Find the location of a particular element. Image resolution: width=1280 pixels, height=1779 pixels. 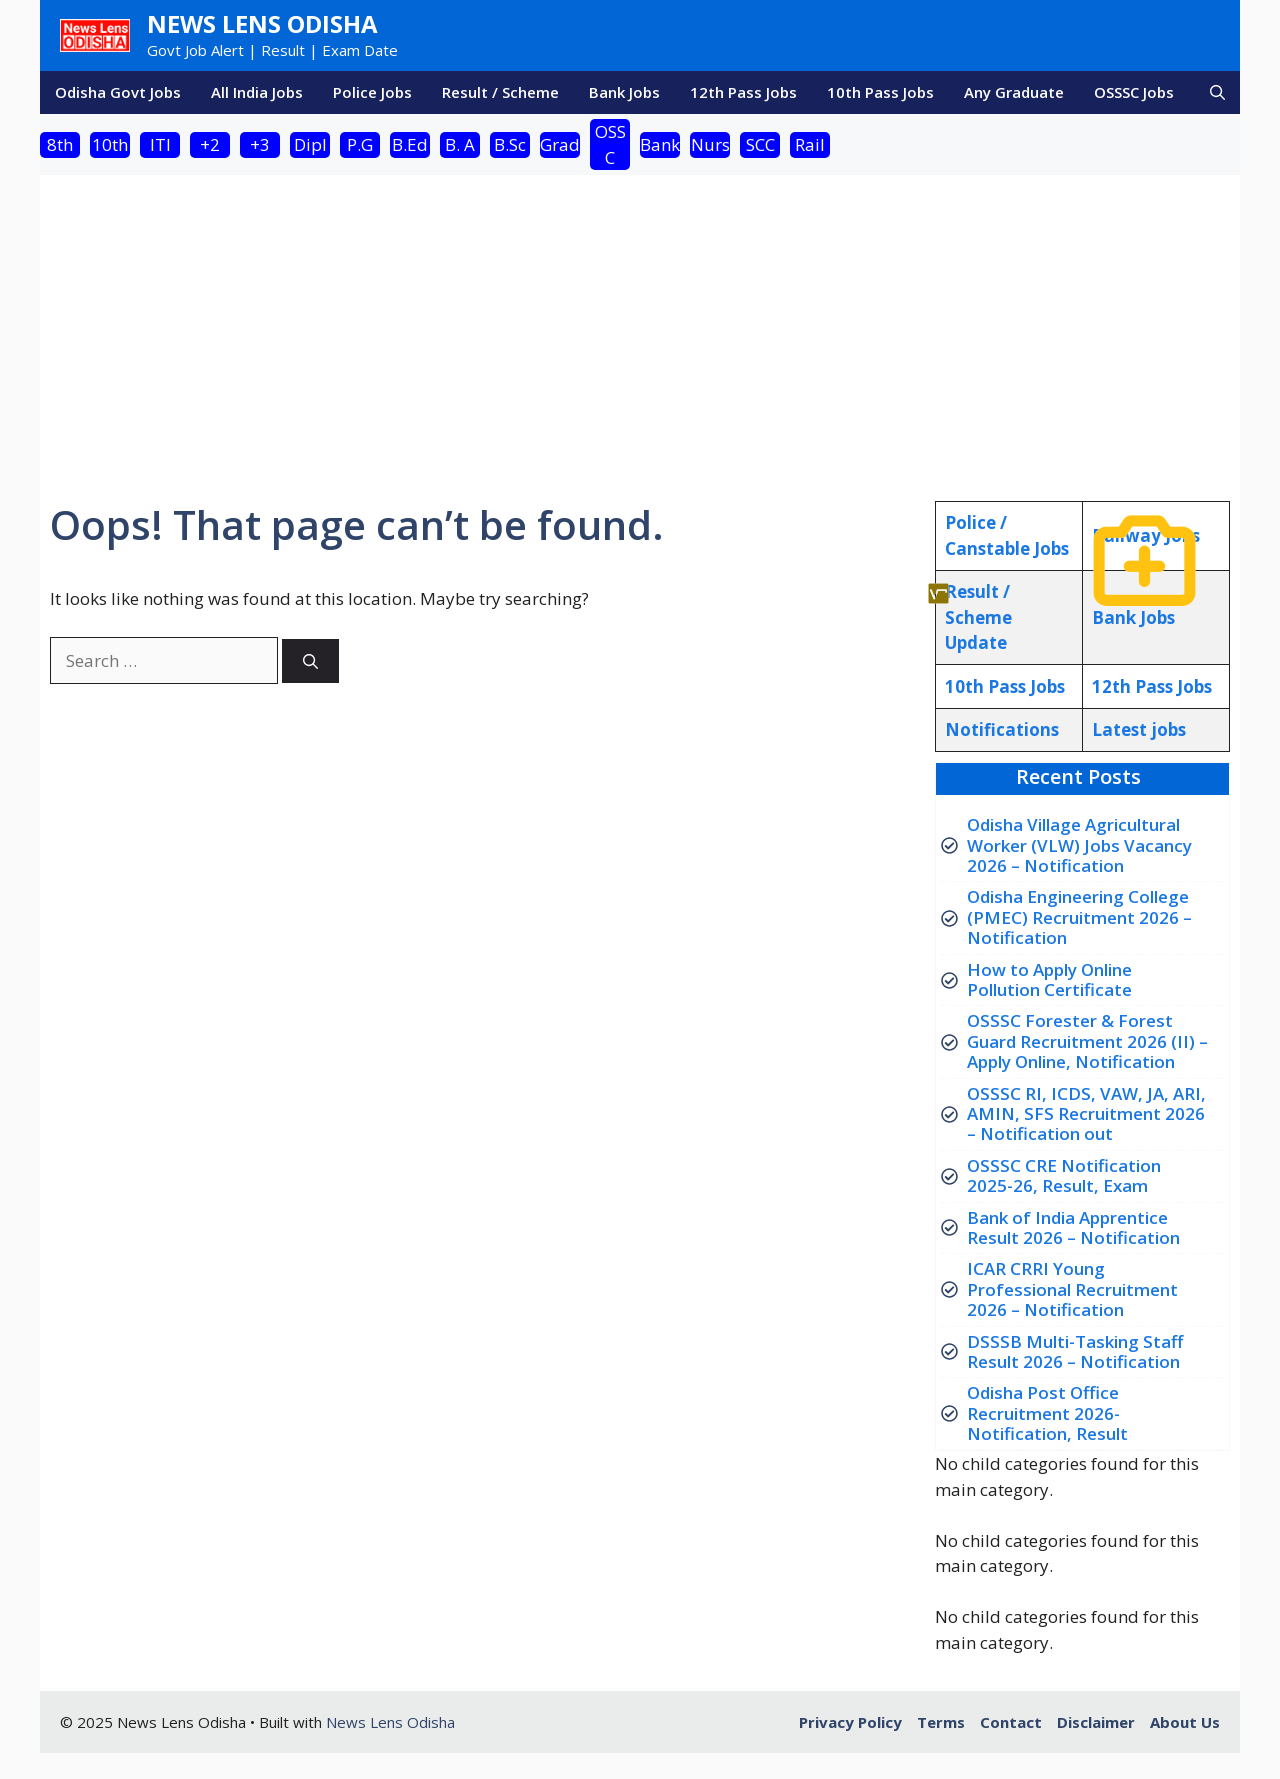

add a new photo is located at coordinates (1144, 562).